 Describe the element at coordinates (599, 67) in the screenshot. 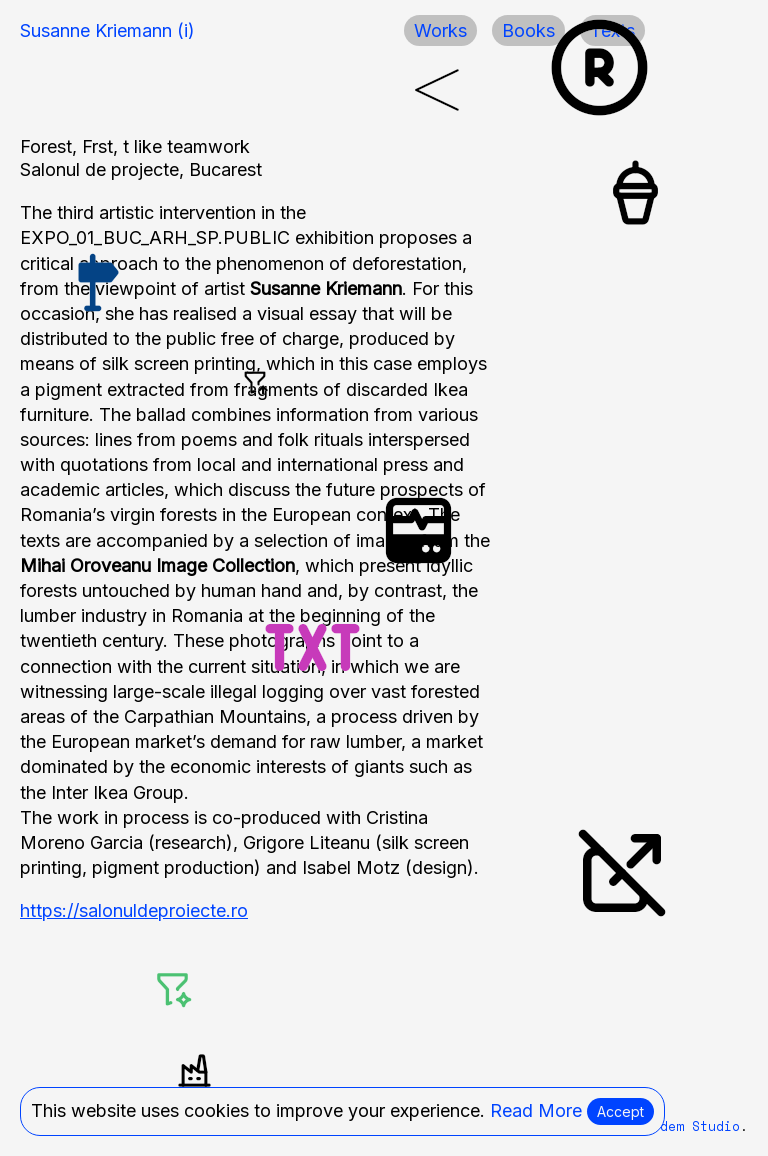

I see `indicates a registered trademark` at that location.